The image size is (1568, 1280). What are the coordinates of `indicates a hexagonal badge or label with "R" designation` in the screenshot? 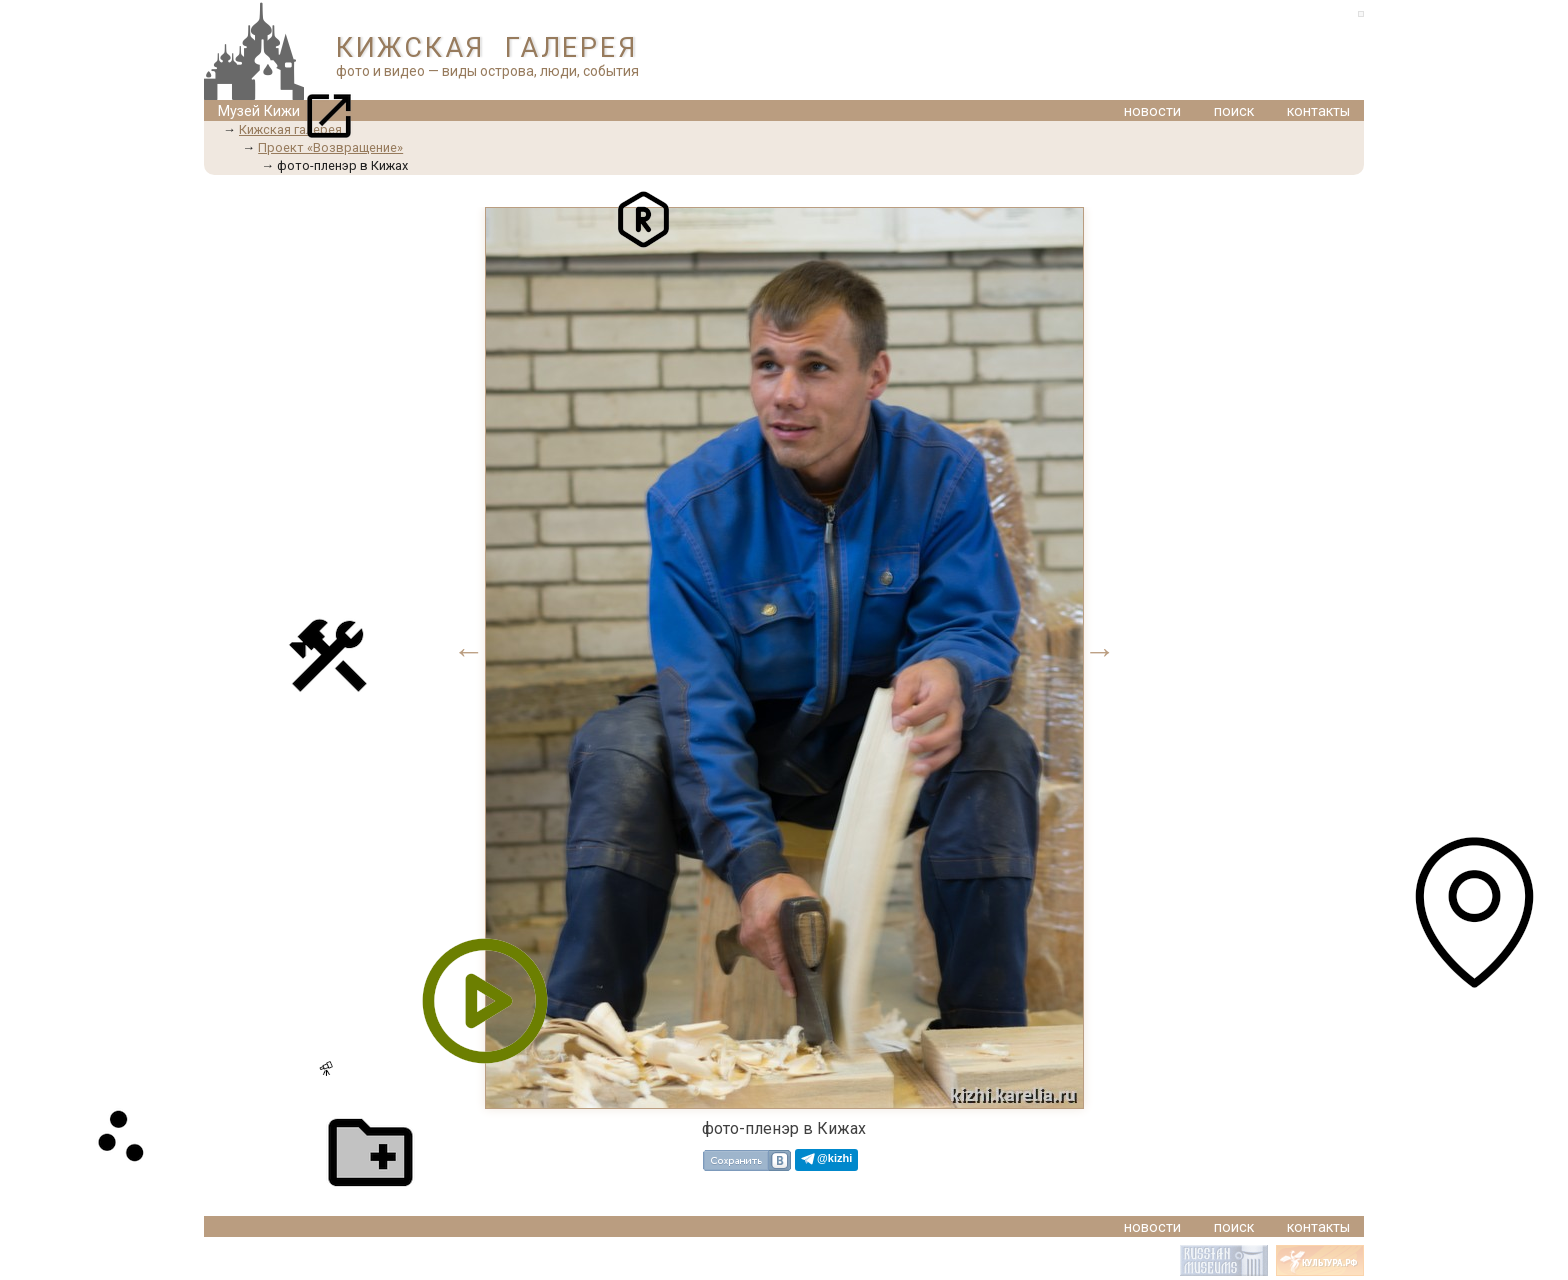 It's located at (643, 219).